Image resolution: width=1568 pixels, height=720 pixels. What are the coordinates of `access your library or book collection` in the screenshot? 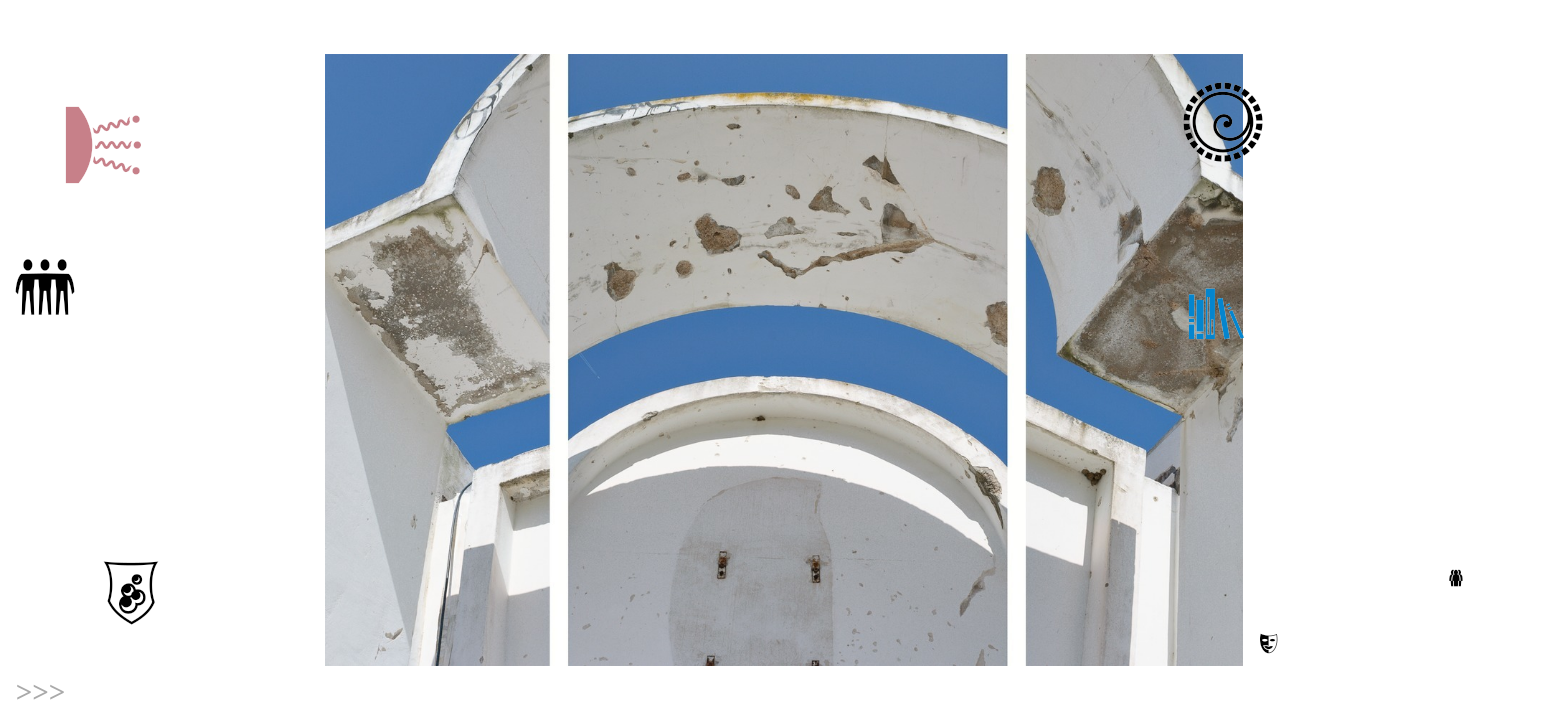 It's located at (1216, 312).